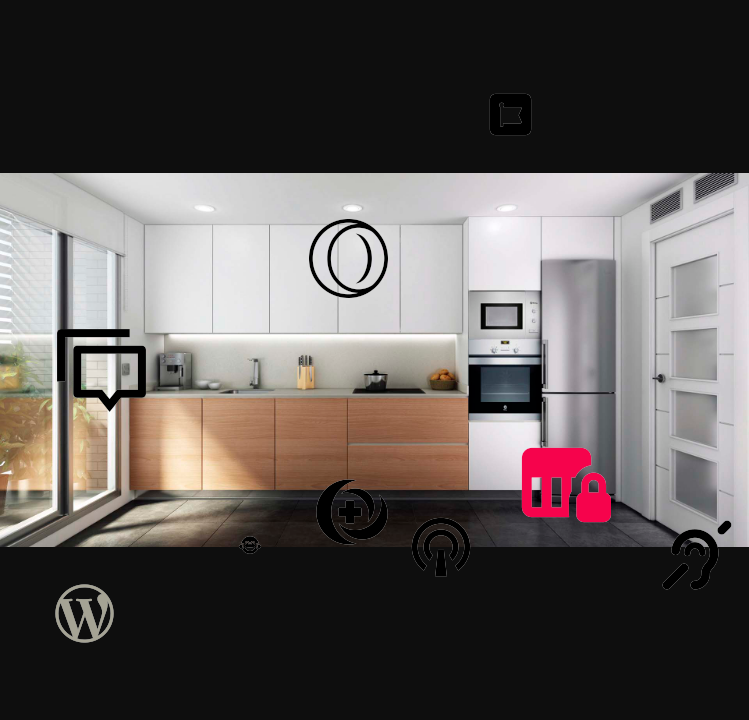 The image size is (749, 720). I want to click on font awesome brand logo, so click(510, 114).